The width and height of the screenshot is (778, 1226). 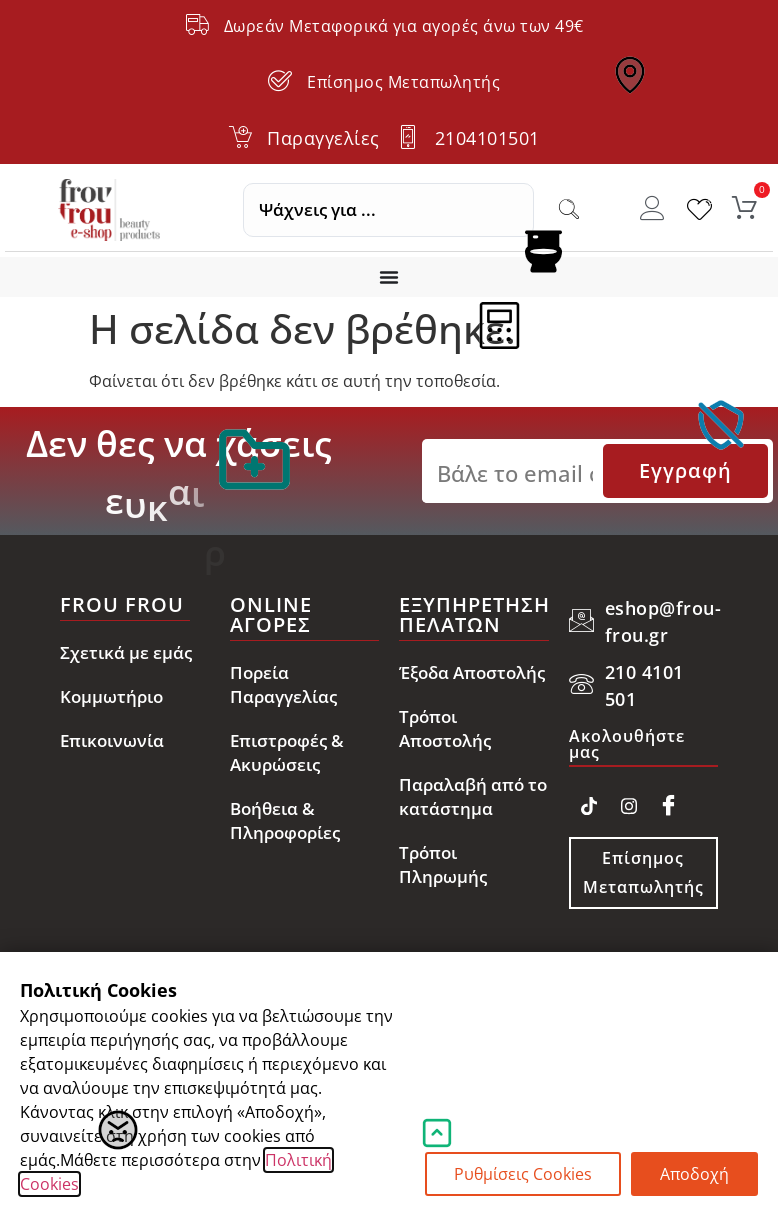 I want to click on view location on map, so click(x=630, y=75).